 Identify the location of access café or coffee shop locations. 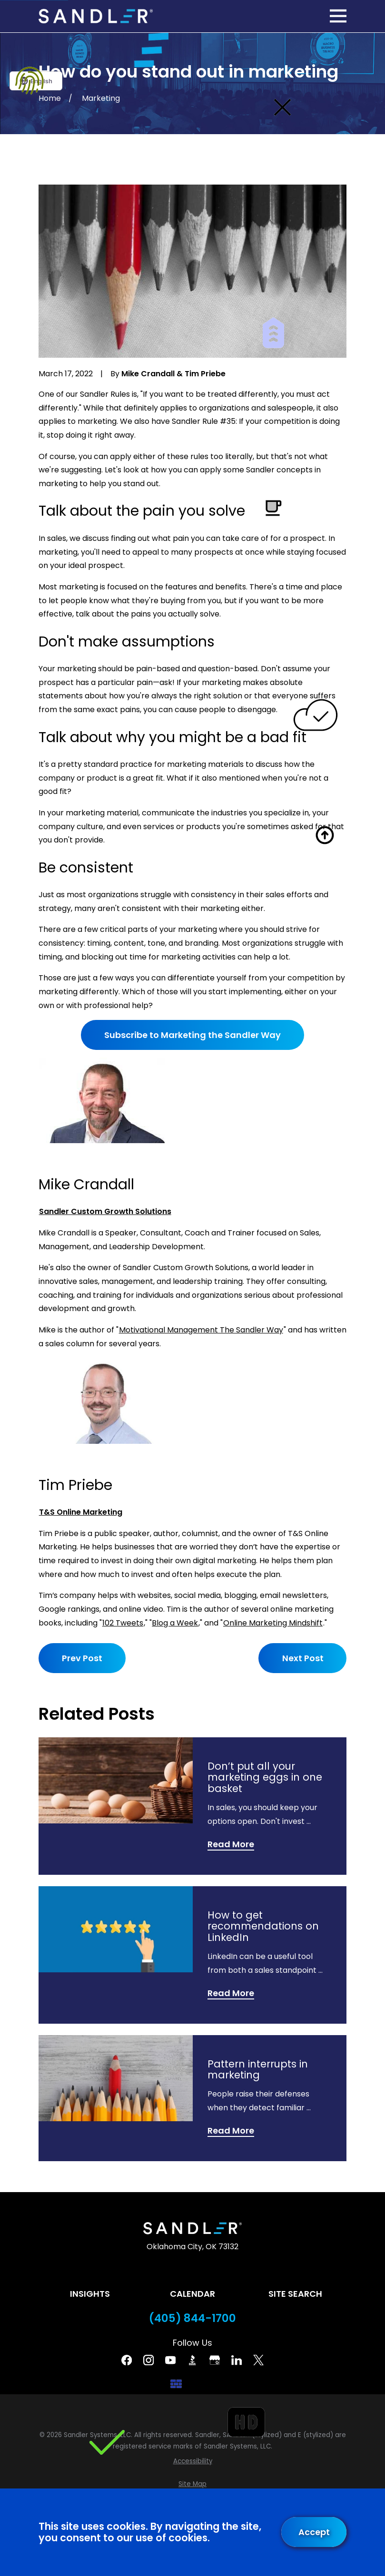
(273, 508).